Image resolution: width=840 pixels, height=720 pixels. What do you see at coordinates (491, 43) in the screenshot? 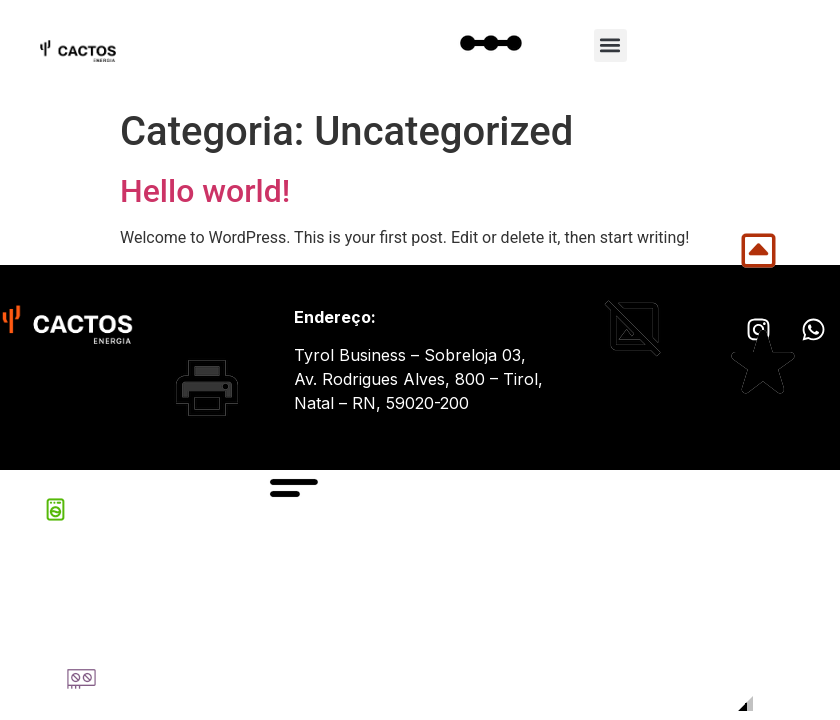
I see `adjust values on a linear scale or slider` at bounding box center [491, 43].